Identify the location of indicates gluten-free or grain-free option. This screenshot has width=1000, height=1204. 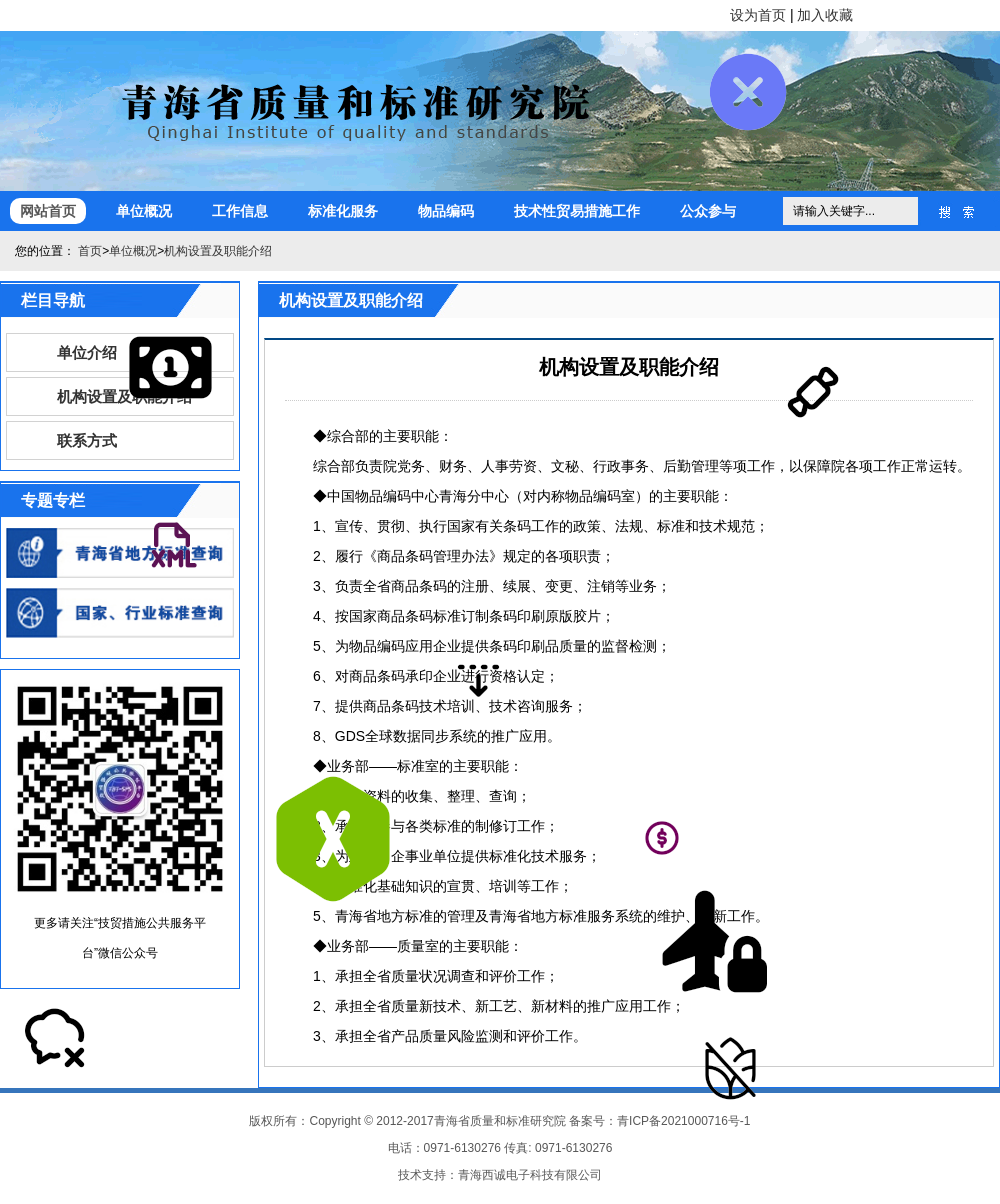
(730, 1069).